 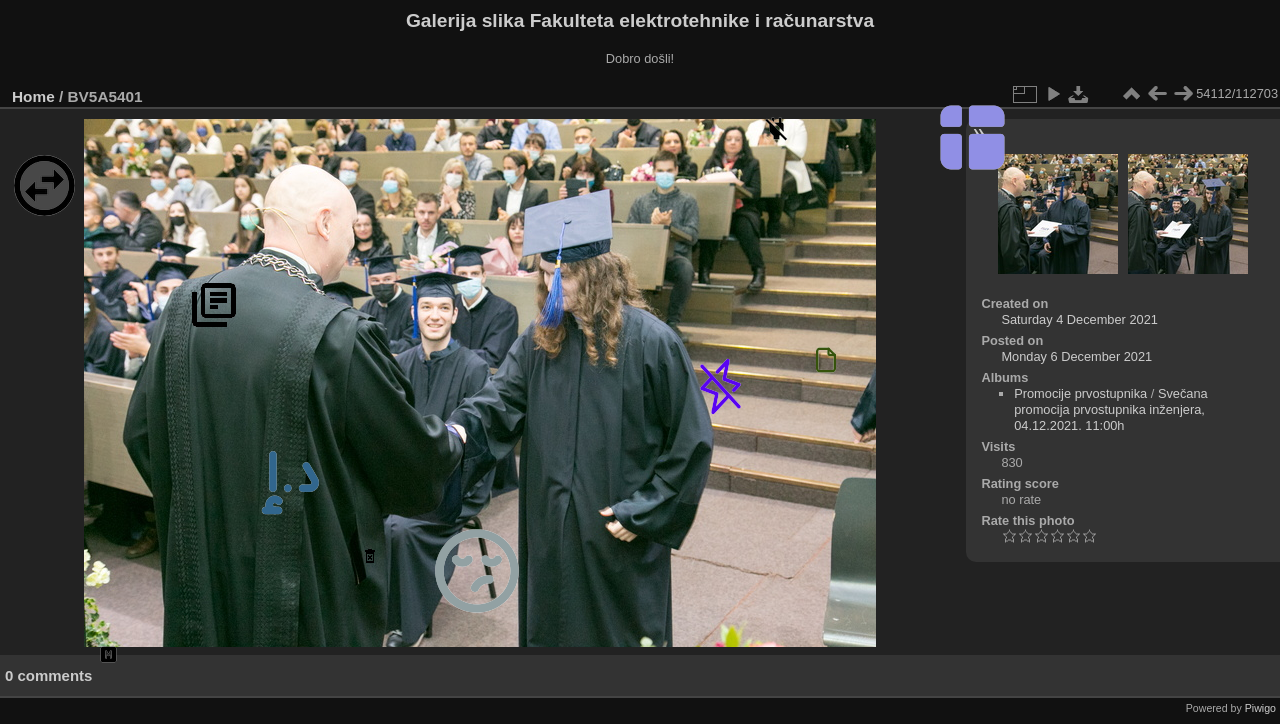 I want to click on indicates medium size option, so click(x=108, y=654).